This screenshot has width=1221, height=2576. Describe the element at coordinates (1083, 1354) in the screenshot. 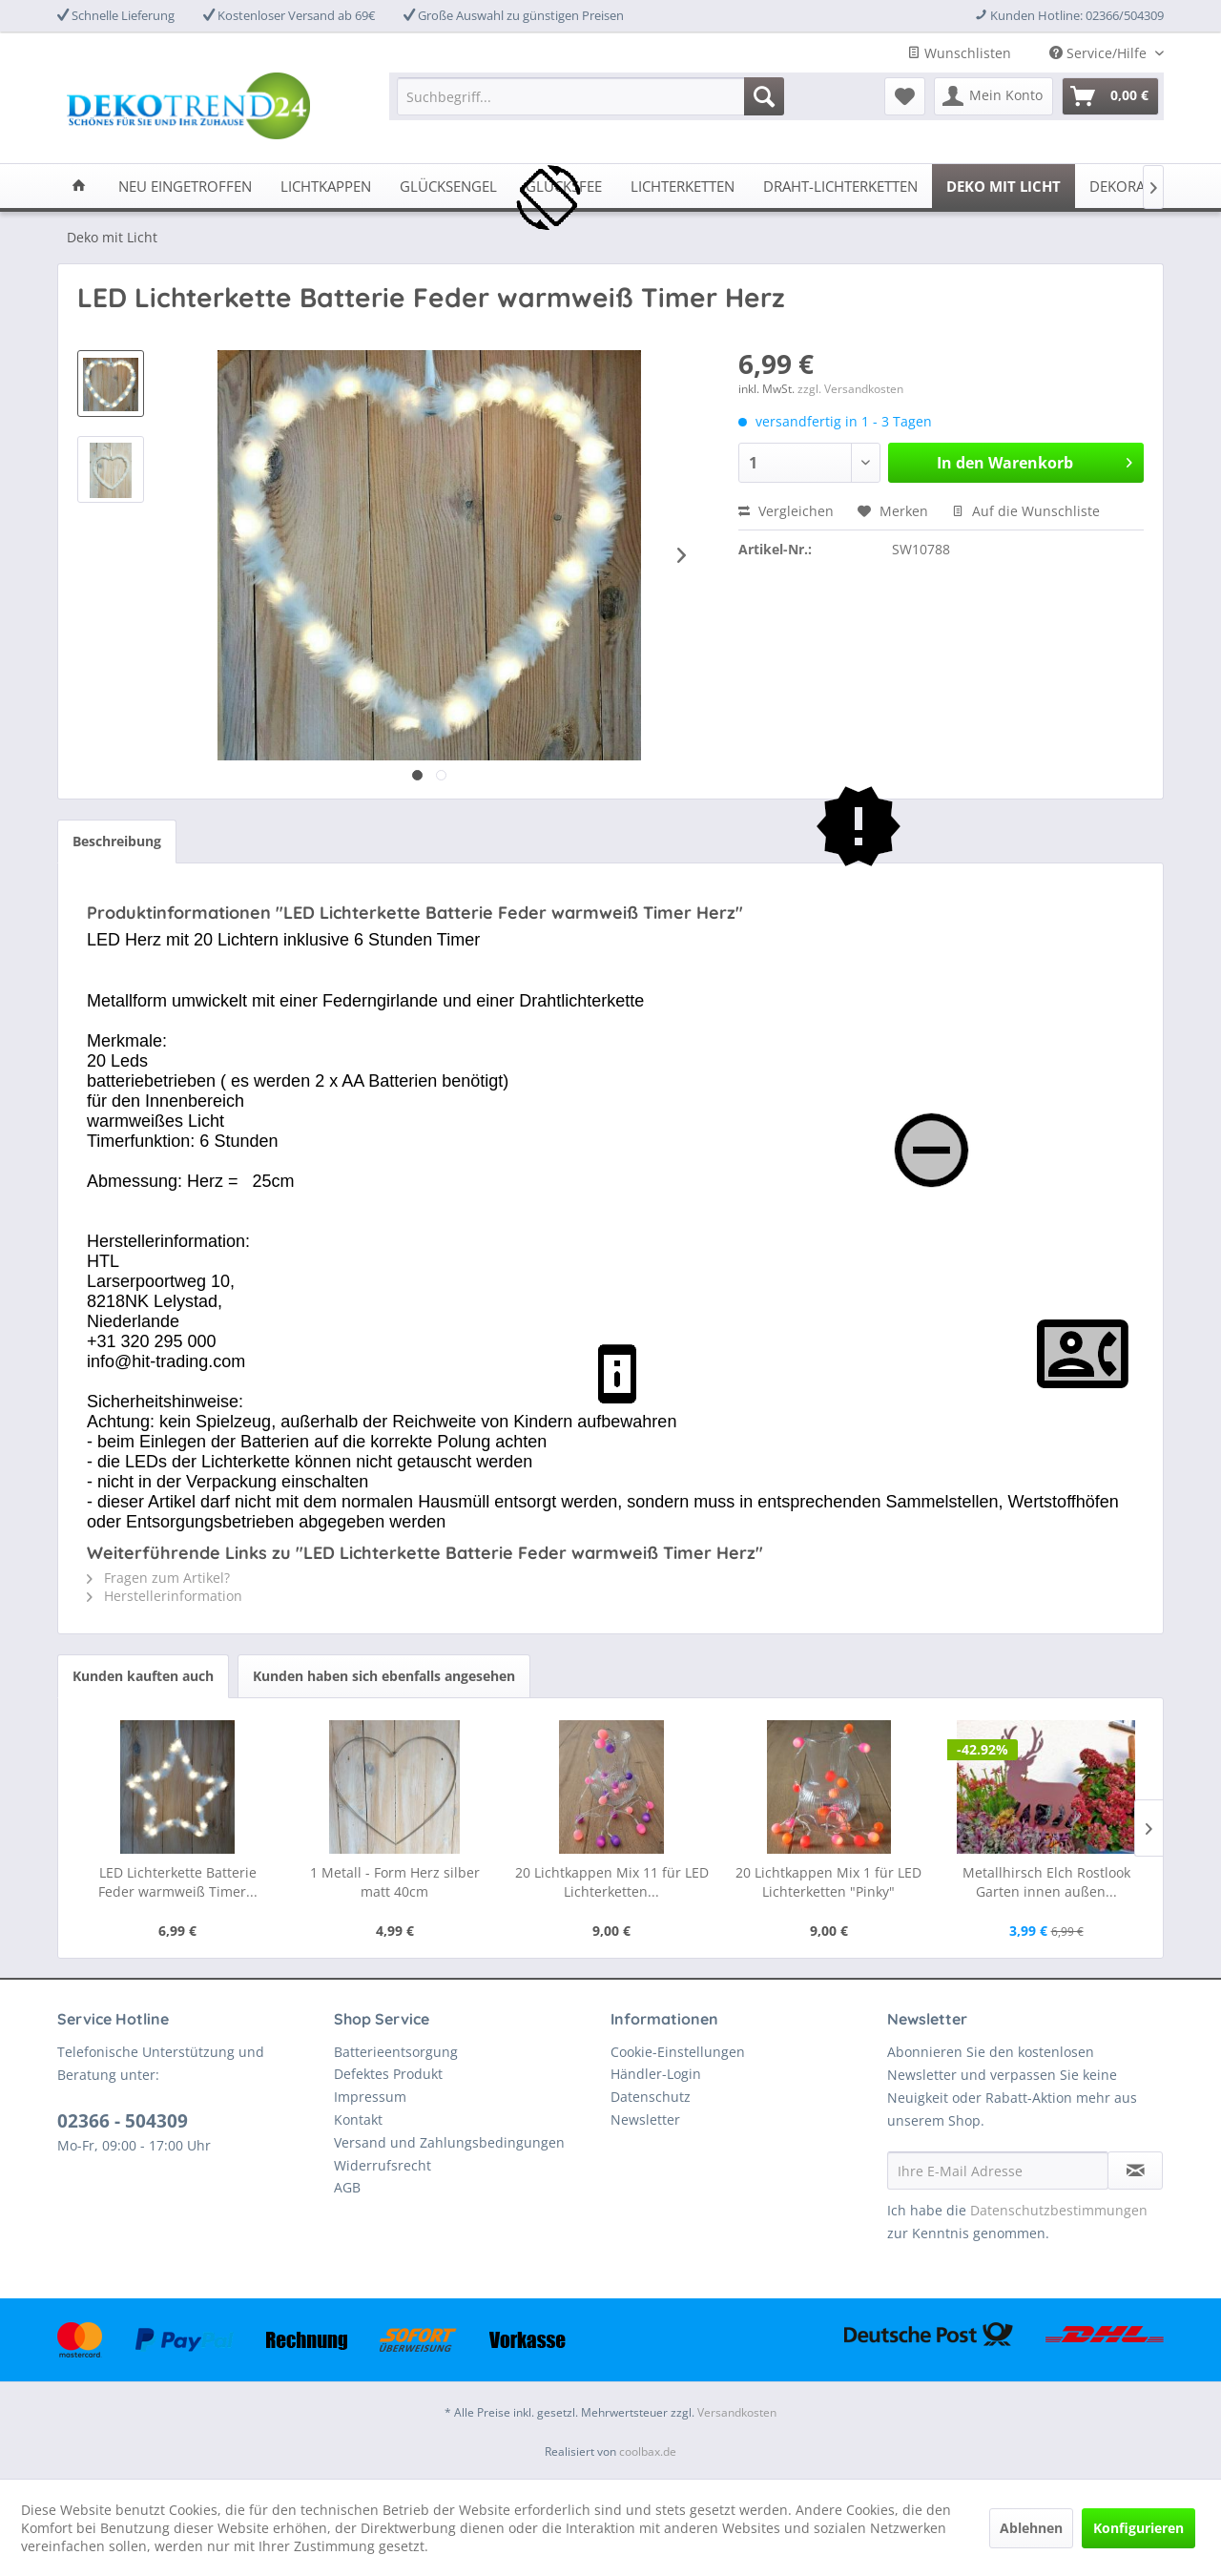

I see `view contact's phone information` at that location.